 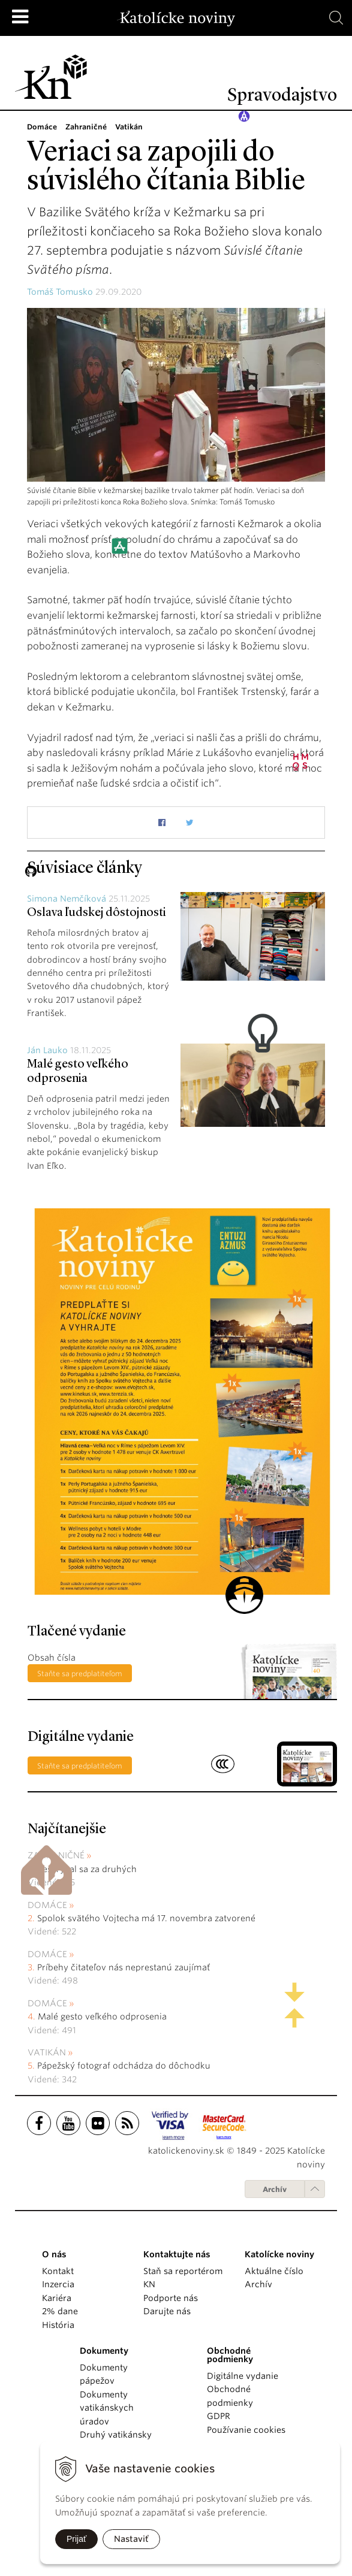 What do you see at coordinates (75, 66) in the screenshot?
I see `NumPy library or package integration` at bounding box center [75, 66].